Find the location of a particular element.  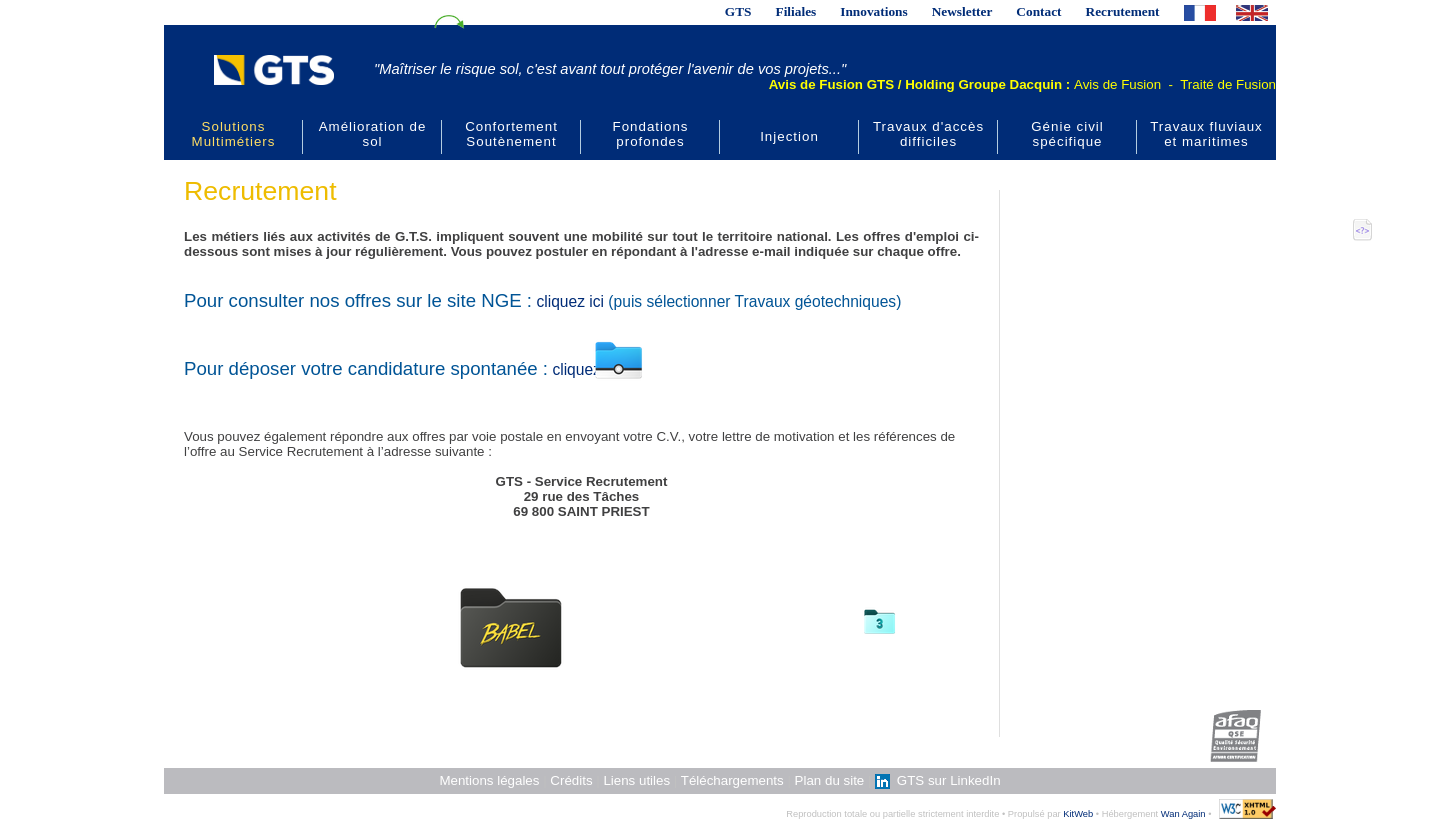

folder containing autodesk 3ds max project files is located at coordinates (879, 622).